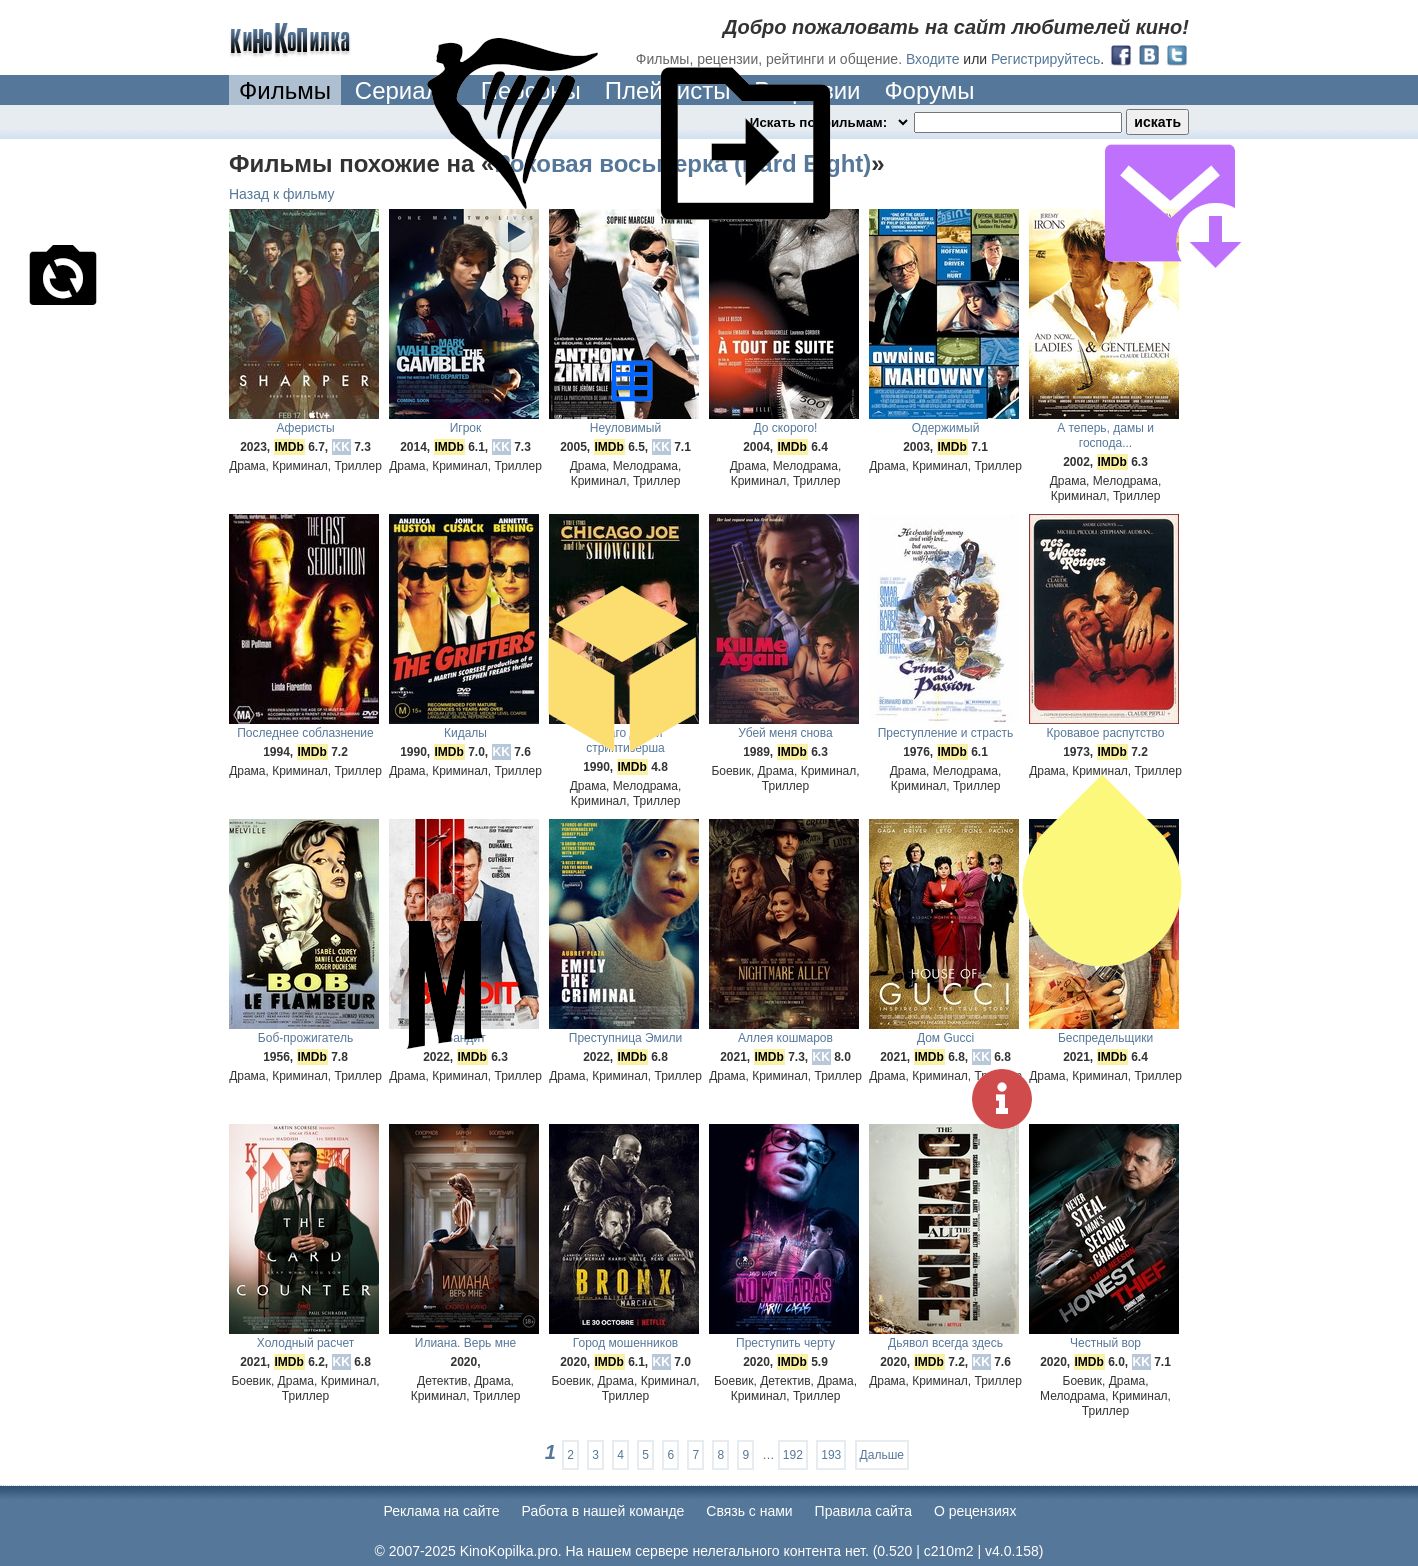 This screenshot has height=1566, width=1418. I want to click on view more information or details, so click(1002, 1099).